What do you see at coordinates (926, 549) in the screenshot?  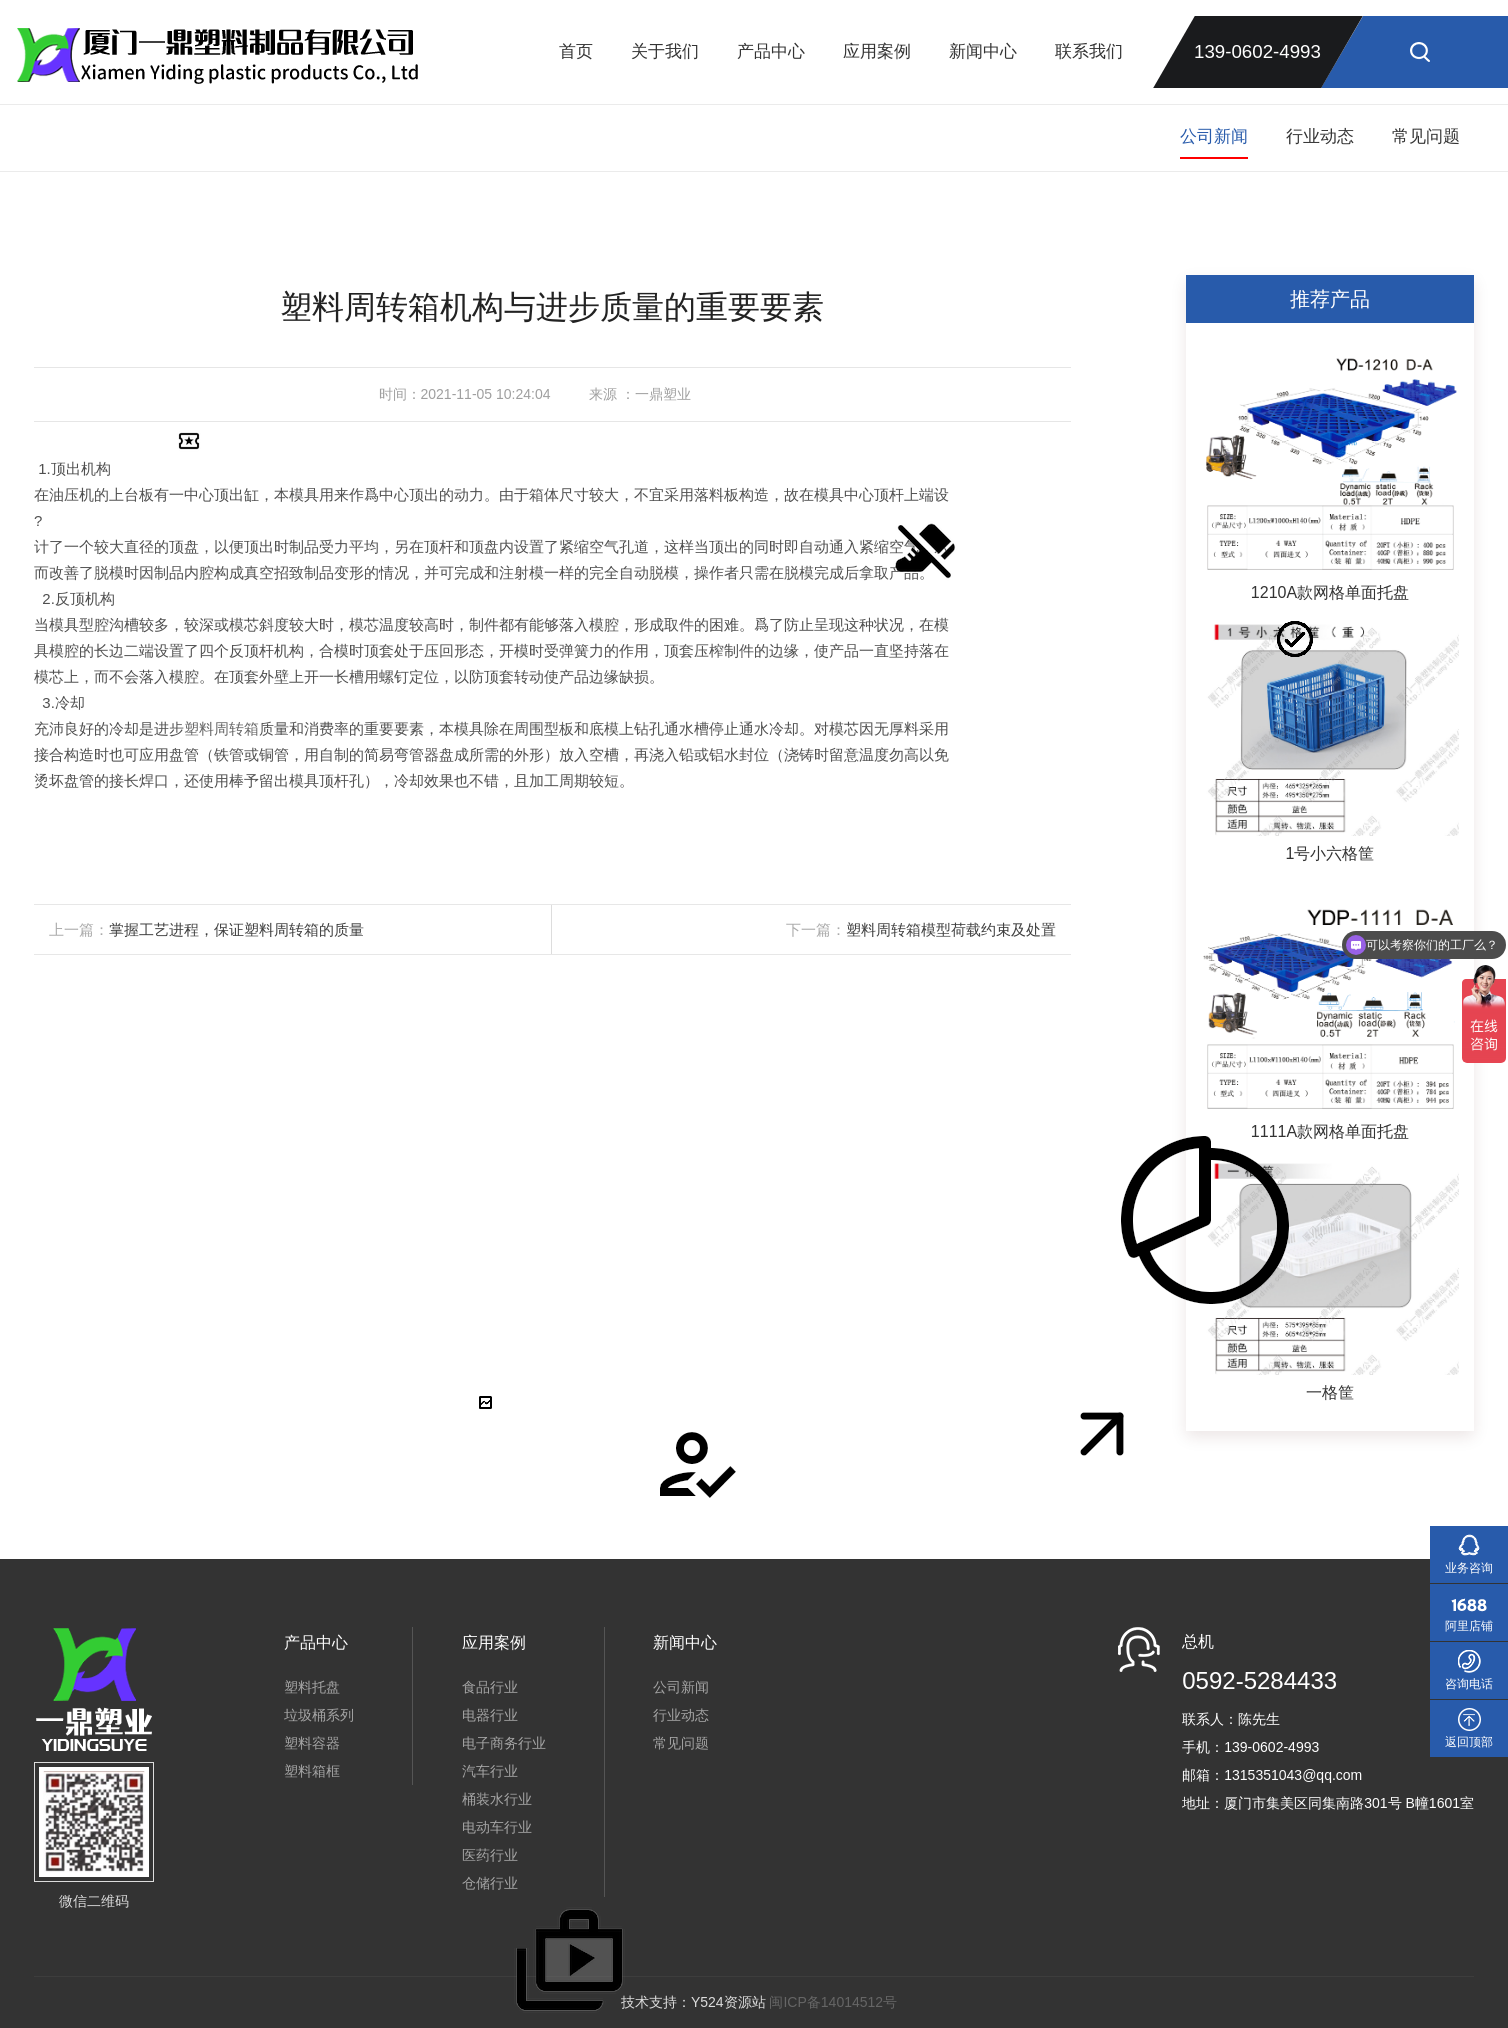 I see `indicates area where stepping is prohibited` at bounding box center [926, 549].